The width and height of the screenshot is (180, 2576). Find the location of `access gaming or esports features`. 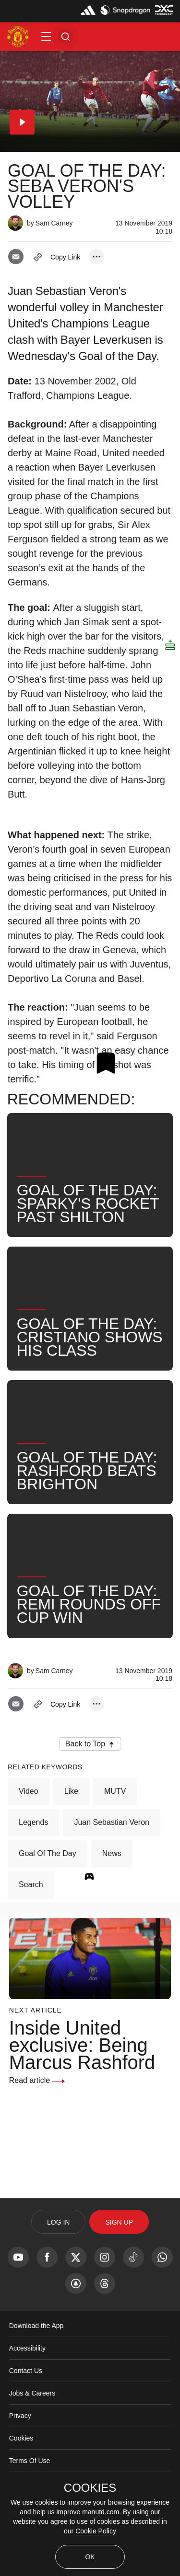

access gaming or esports features is located at coordinates (89, 1877).